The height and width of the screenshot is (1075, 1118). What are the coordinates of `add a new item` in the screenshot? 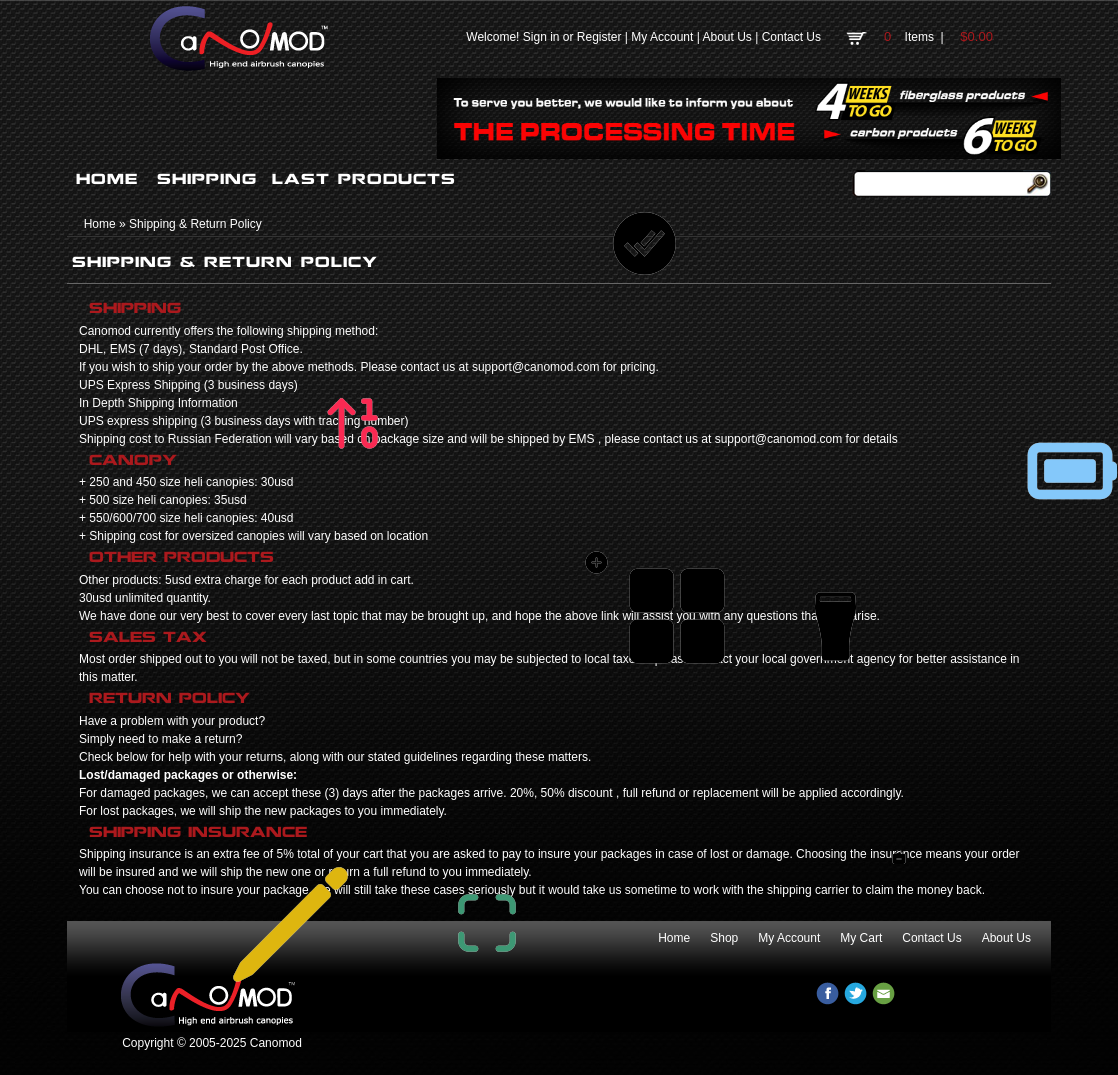 It's located at (596, 562).